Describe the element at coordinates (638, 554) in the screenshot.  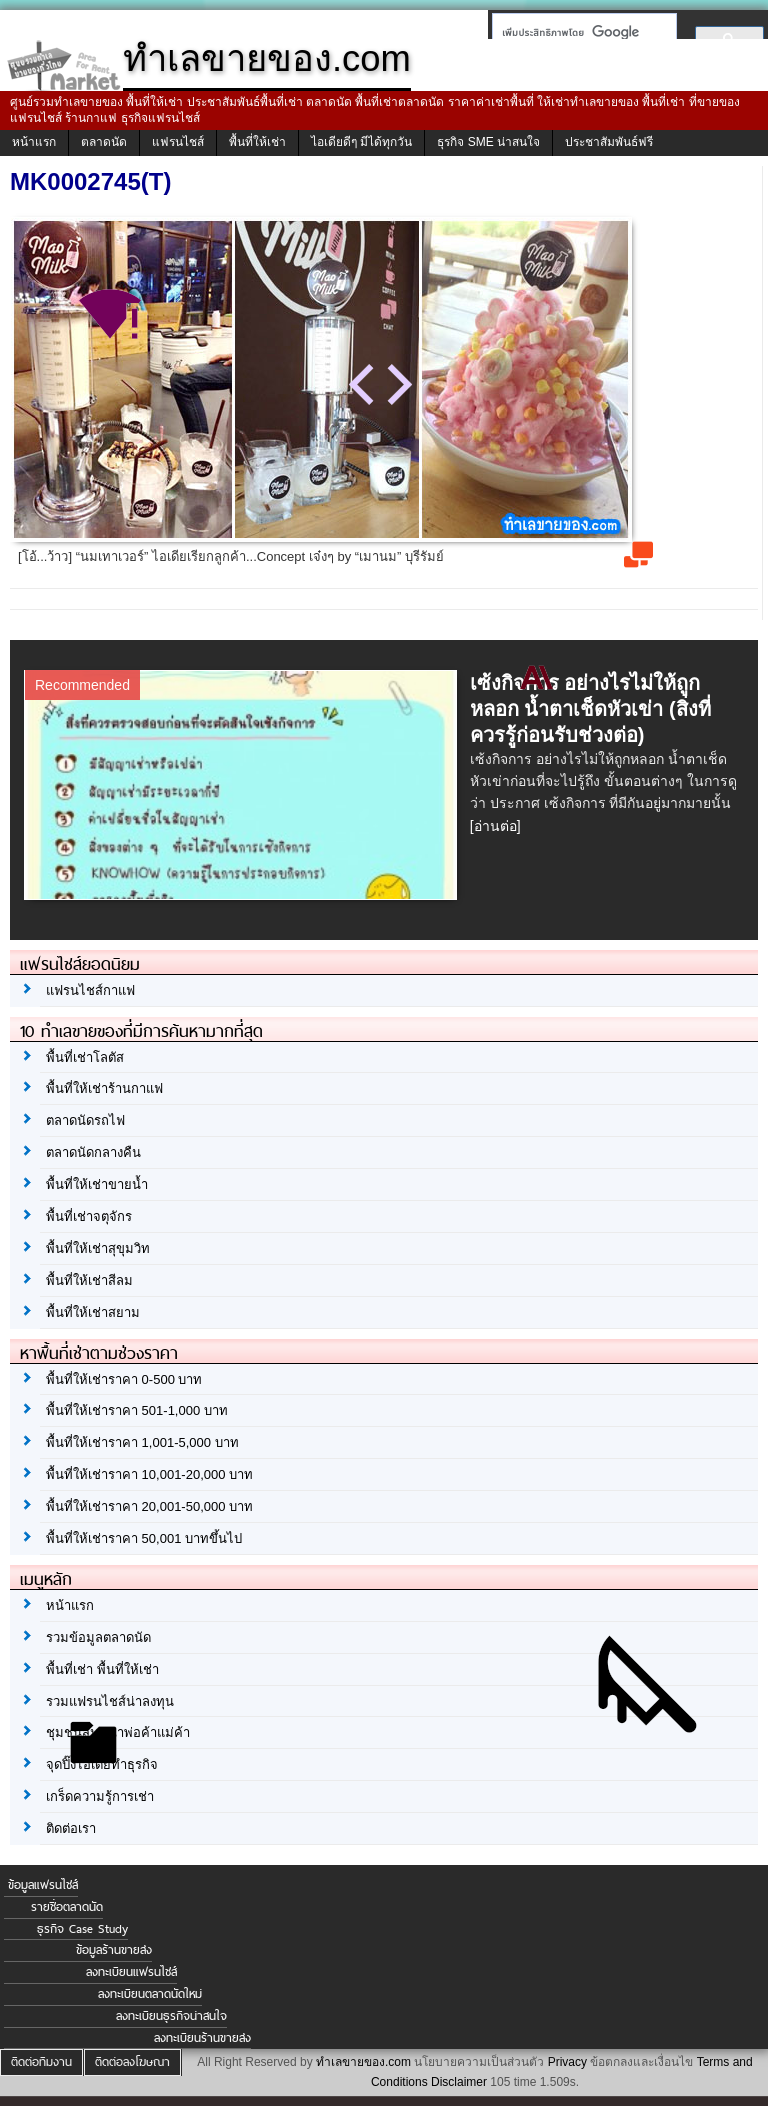
I see `open duplicati backup software` at that location.